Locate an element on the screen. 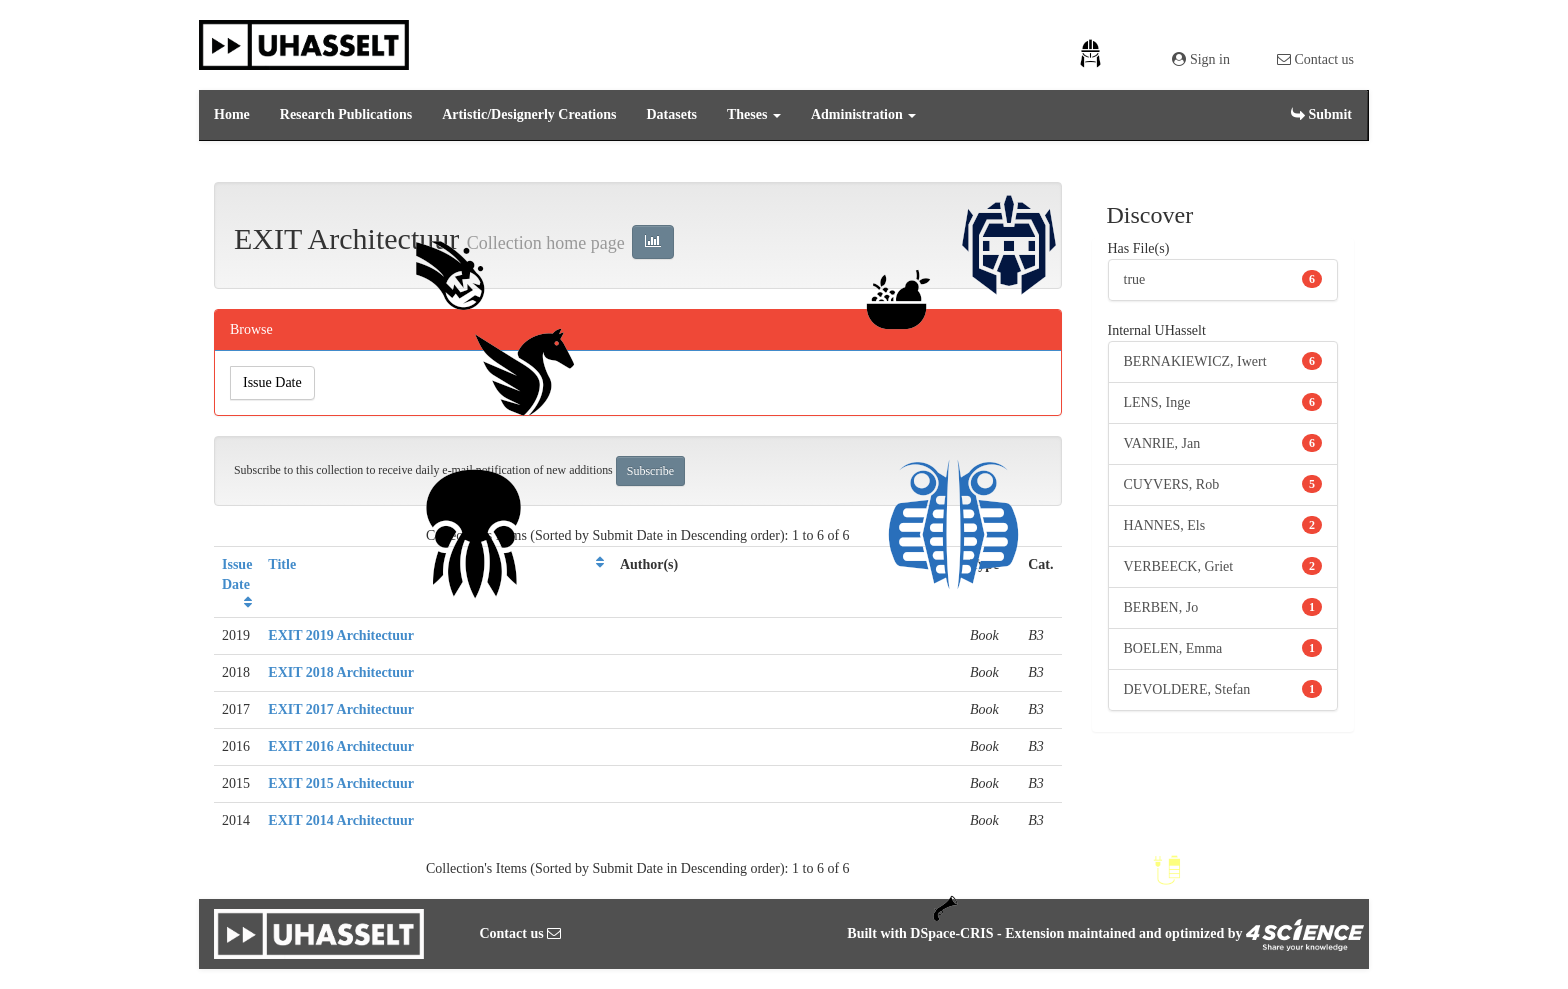 The width and height of the screenshot is (1568, 989). select blunderbuss weapon in game inventory is located at coordinates (945, 908).